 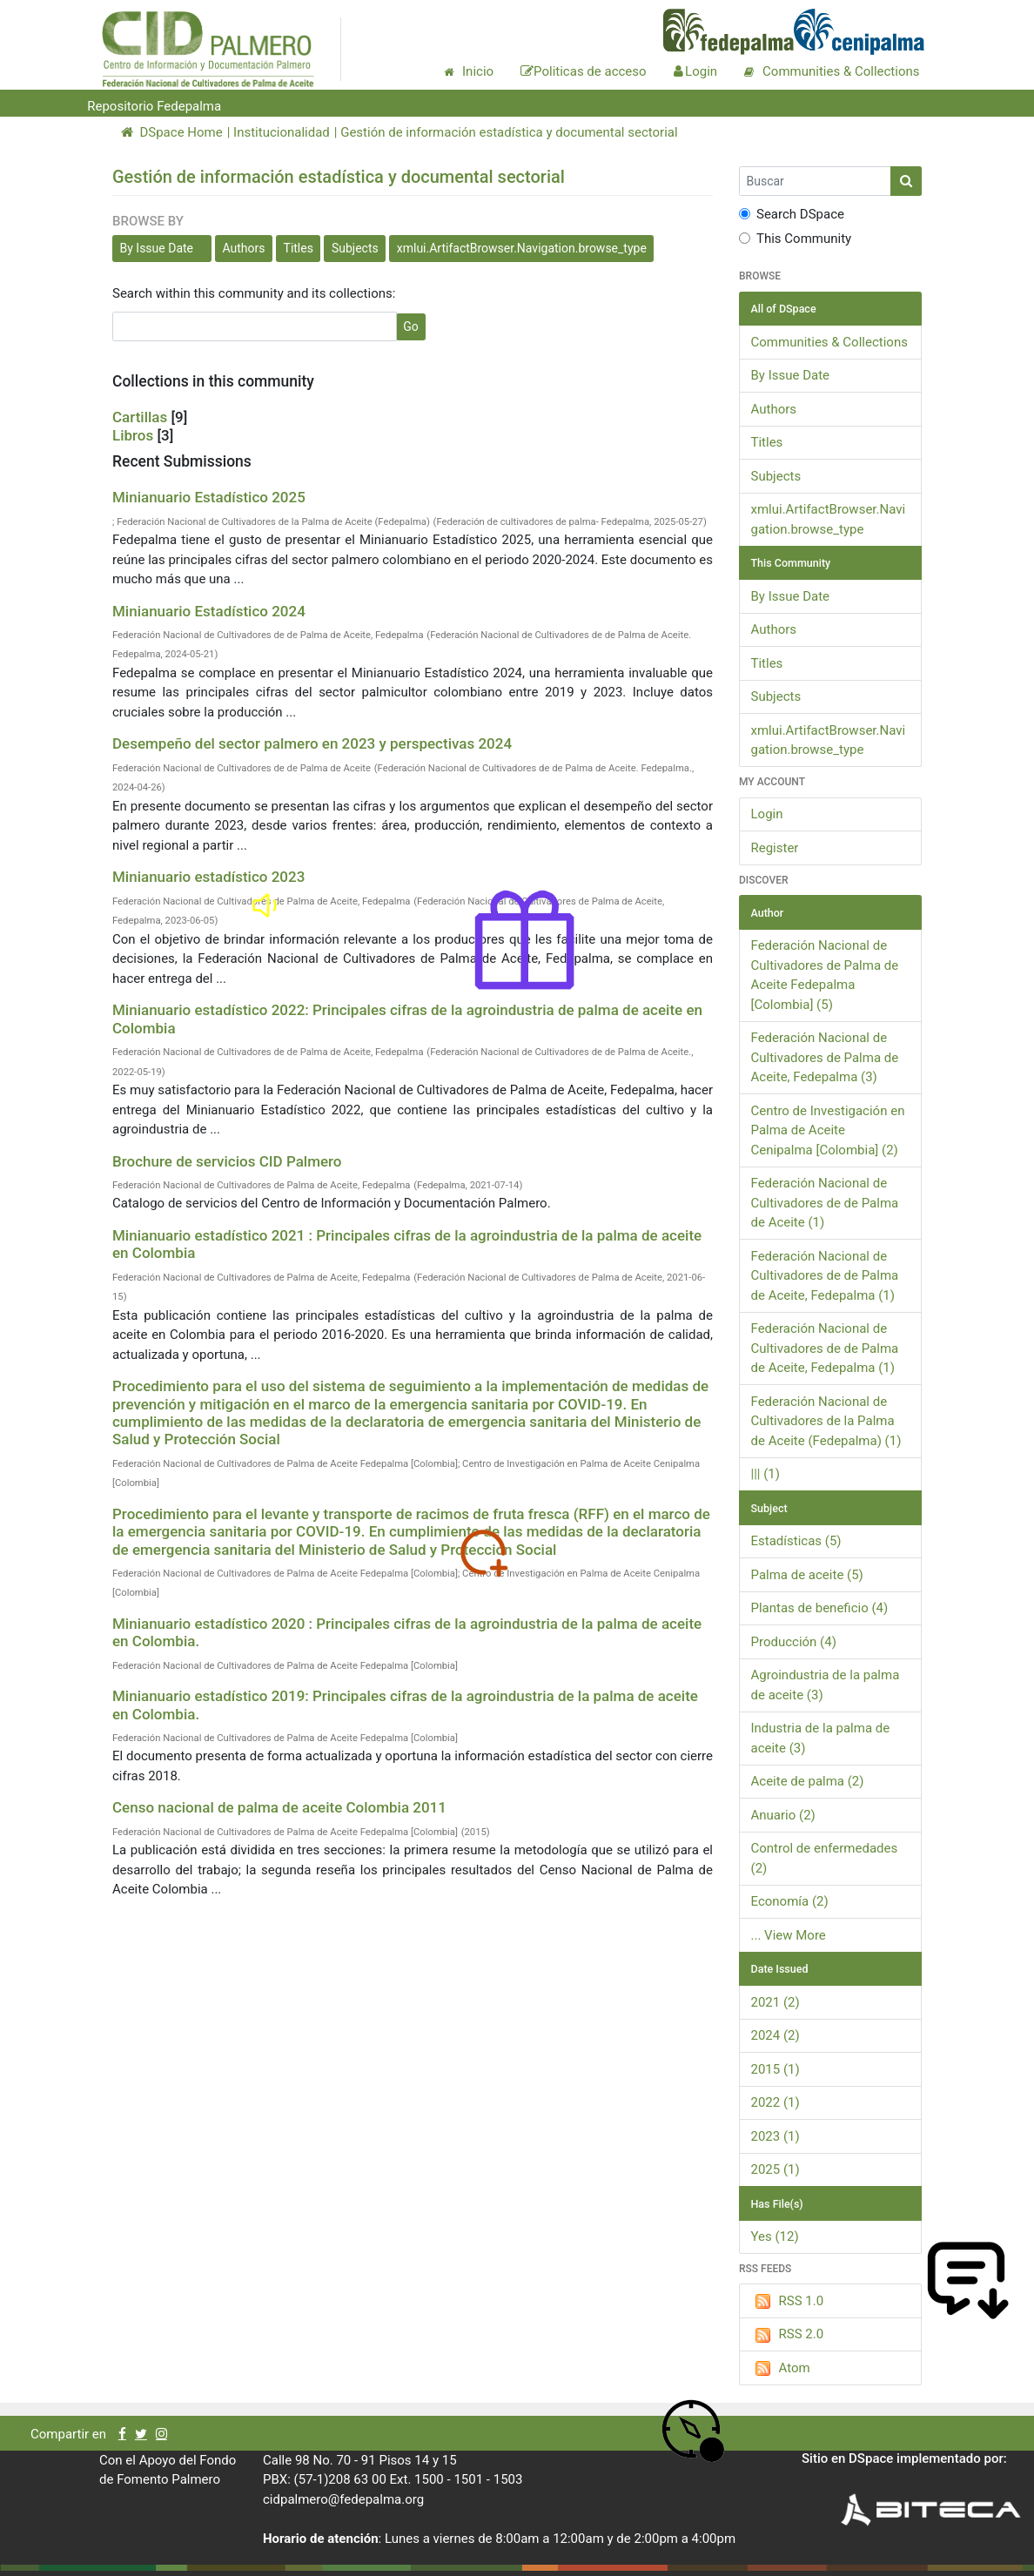 What do you see at coordinates (265, 905) in the screenshot?
I see `adjust audio to low volume level` at bounding box center [265, 905].